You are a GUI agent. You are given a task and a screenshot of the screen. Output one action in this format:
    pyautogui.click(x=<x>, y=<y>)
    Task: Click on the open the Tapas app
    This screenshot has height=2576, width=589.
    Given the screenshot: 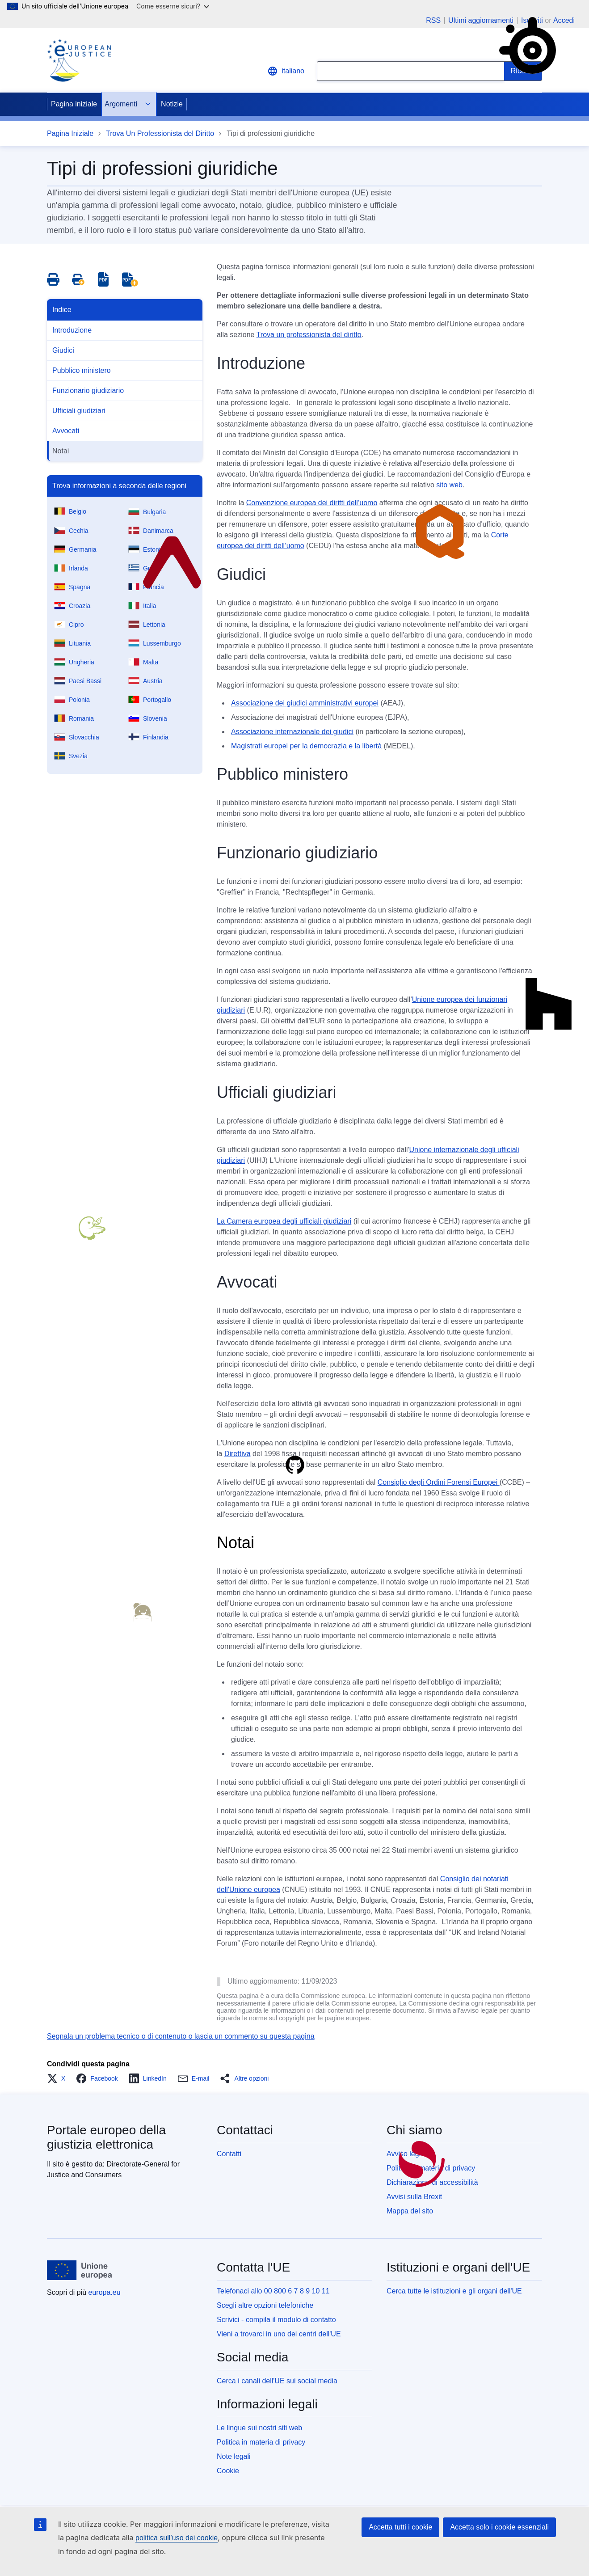 What is the action you would take?
    pyautogui.click(x=143, y=1612)
    